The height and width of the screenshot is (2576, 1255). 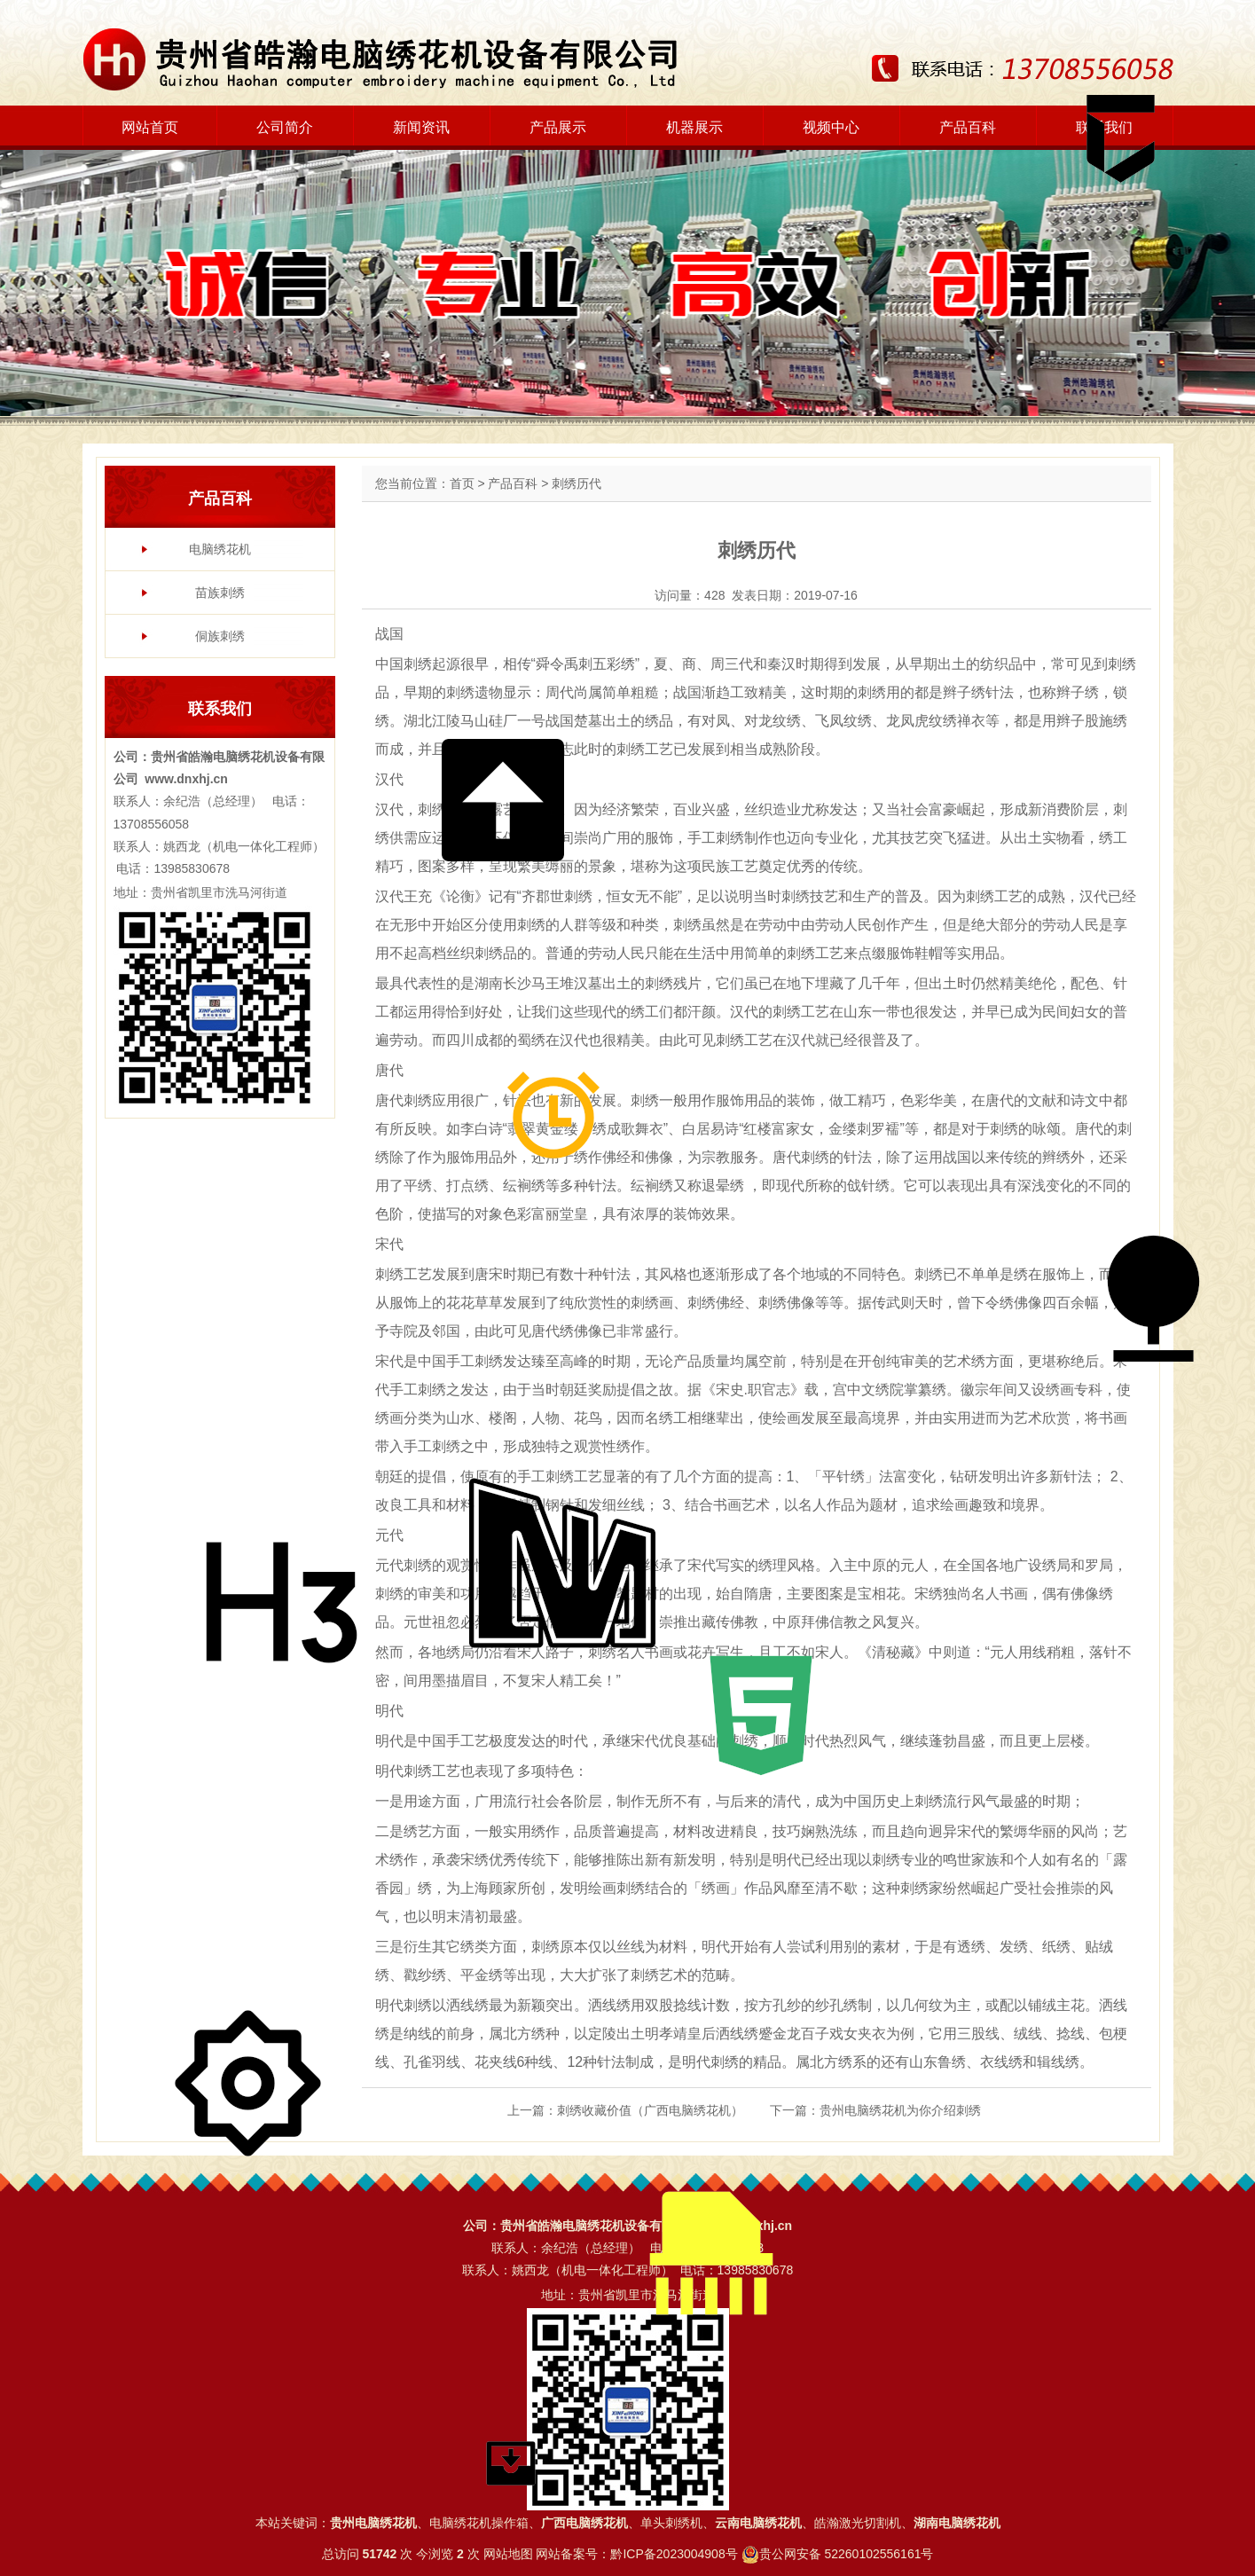 What do you see at coordinates (1120, 138) in the screenshot?
I see `open Google Chronicle security platform` at bounding box center [1120, 138].